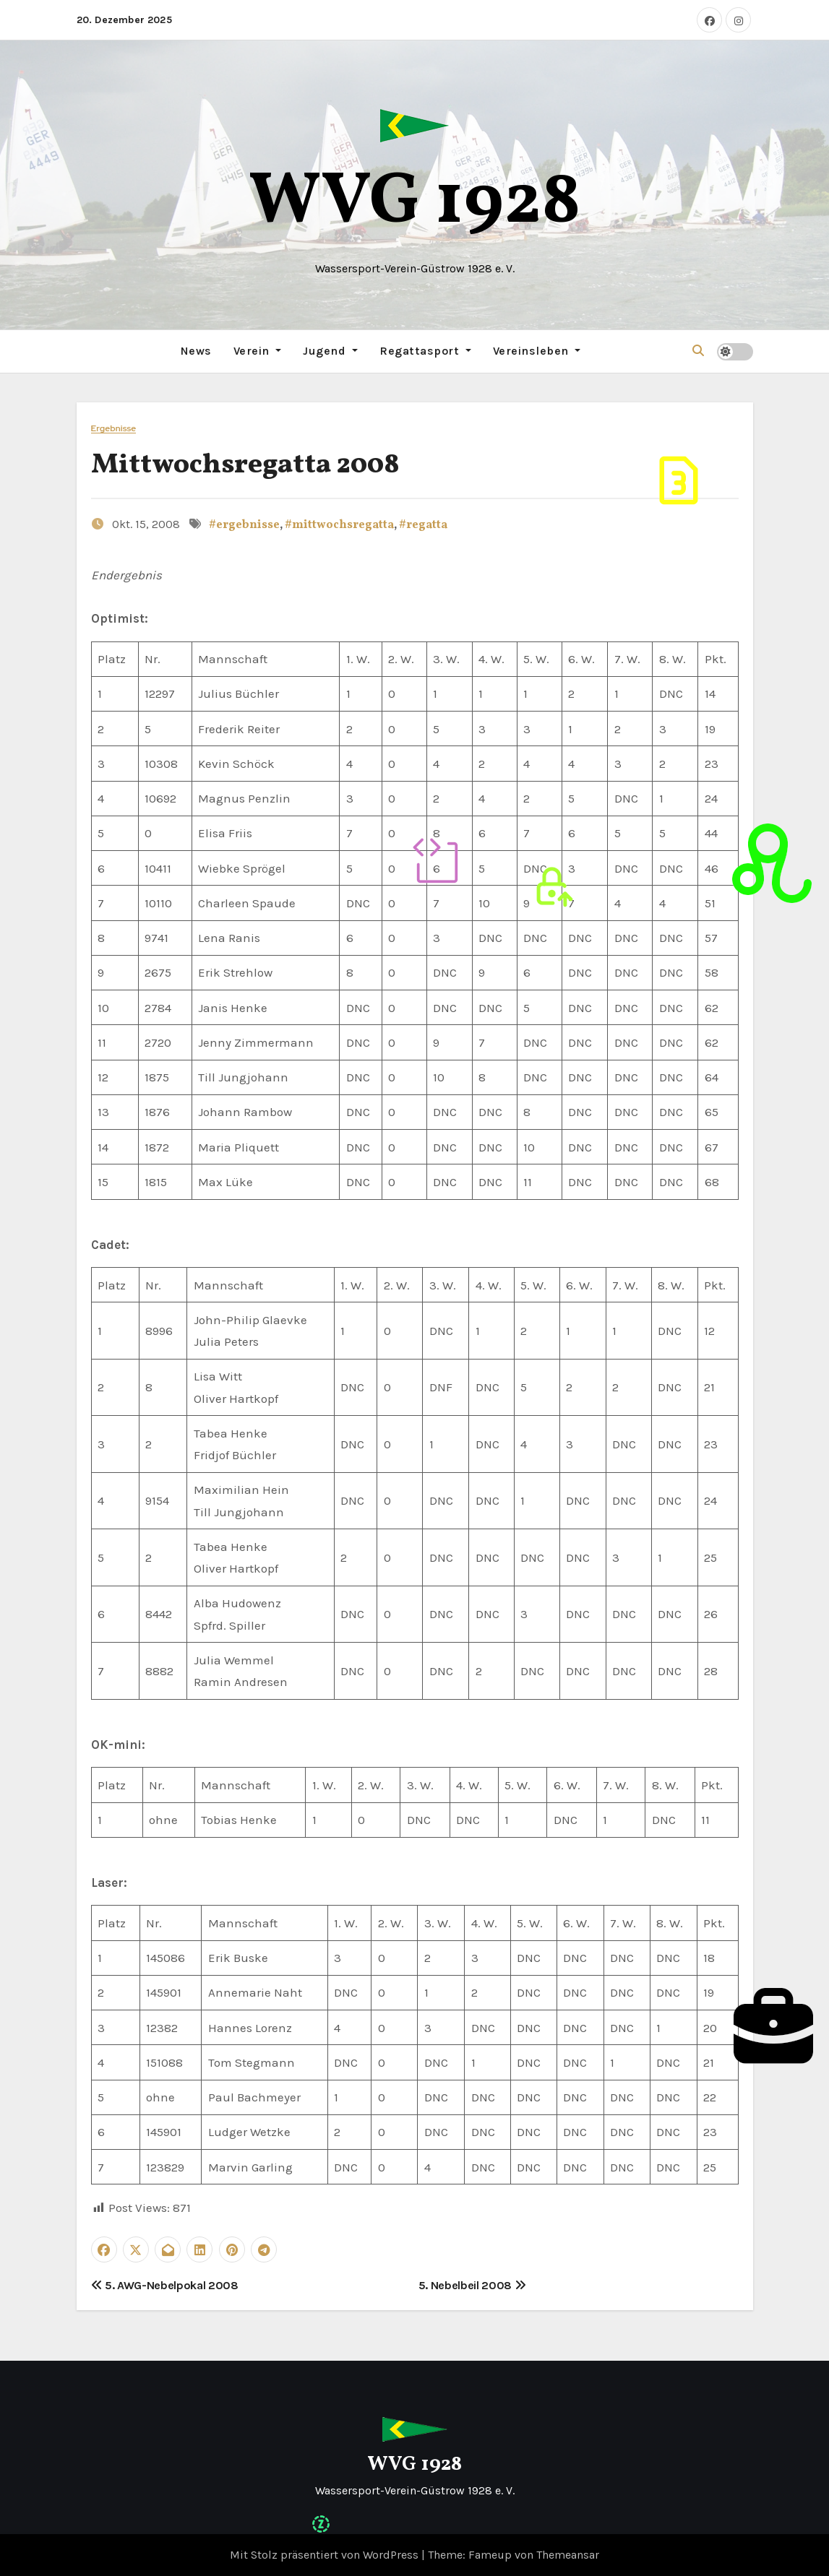 Image resolution: width=829 pixels, height=2576 pixels. Describe the element at coordinates (772, 863) in the screenshot. I see `indicates leo zodiac sign` at that location.